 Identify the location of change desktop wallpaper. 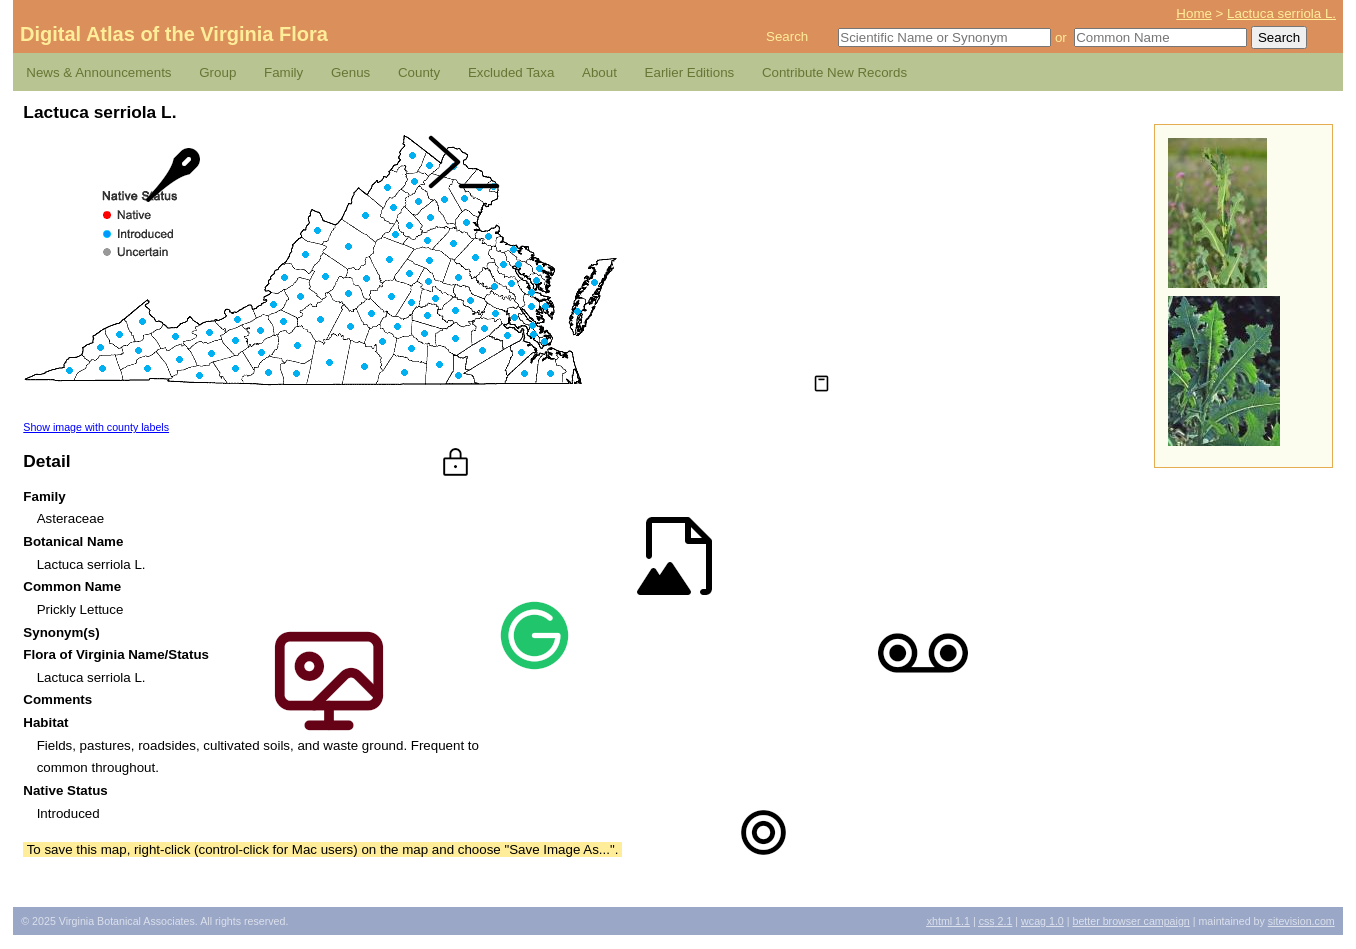
(329, 681).